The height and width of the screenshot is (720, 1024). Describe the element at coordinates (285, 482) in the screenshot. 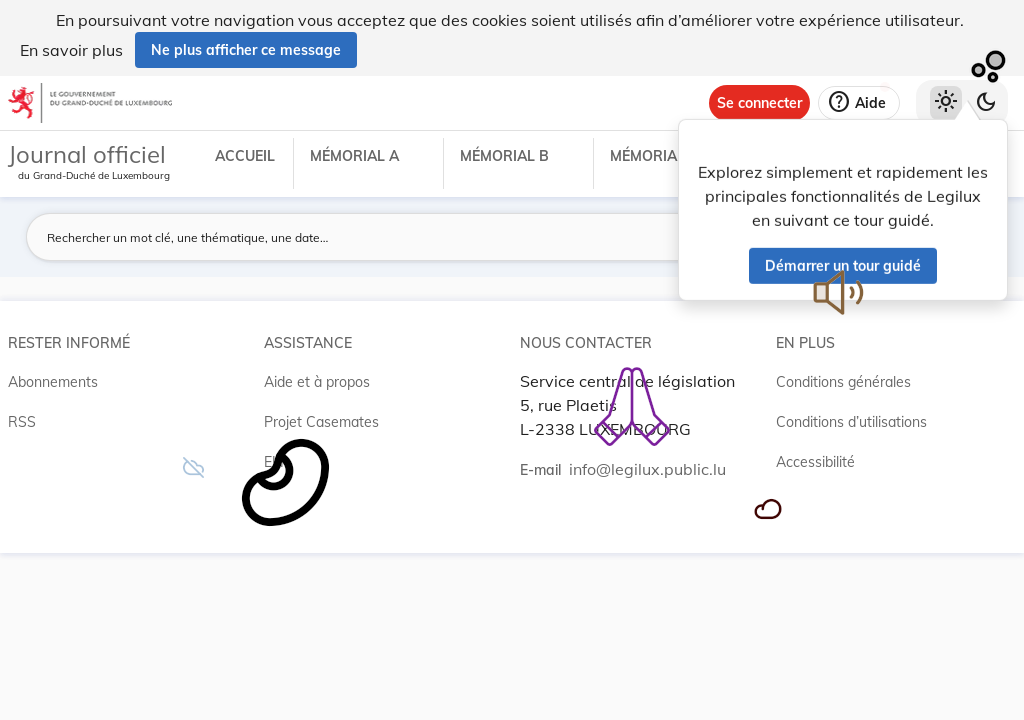

I see `indicates bean or legume ingredient` at that location.